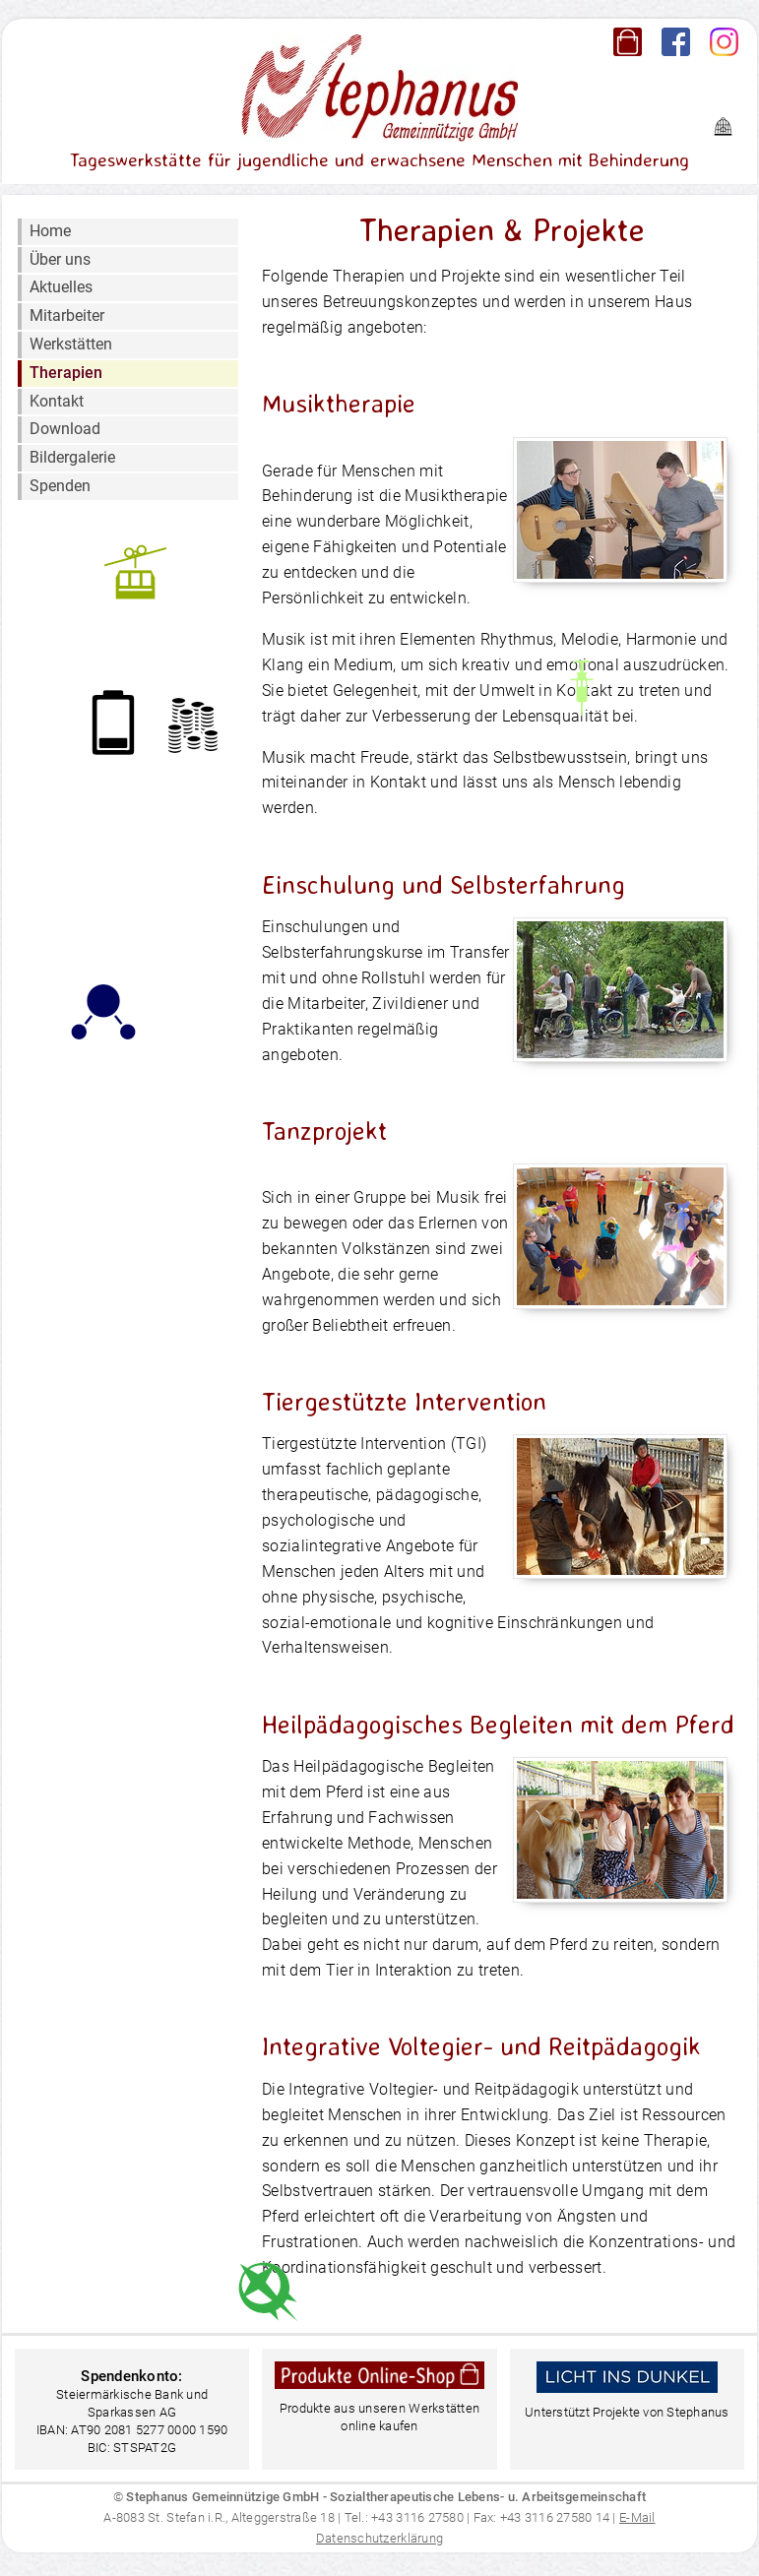 The width and height of the screenshot is (759, 2576). I want to click on indicates low battery level at 25%, so click(113, 723).